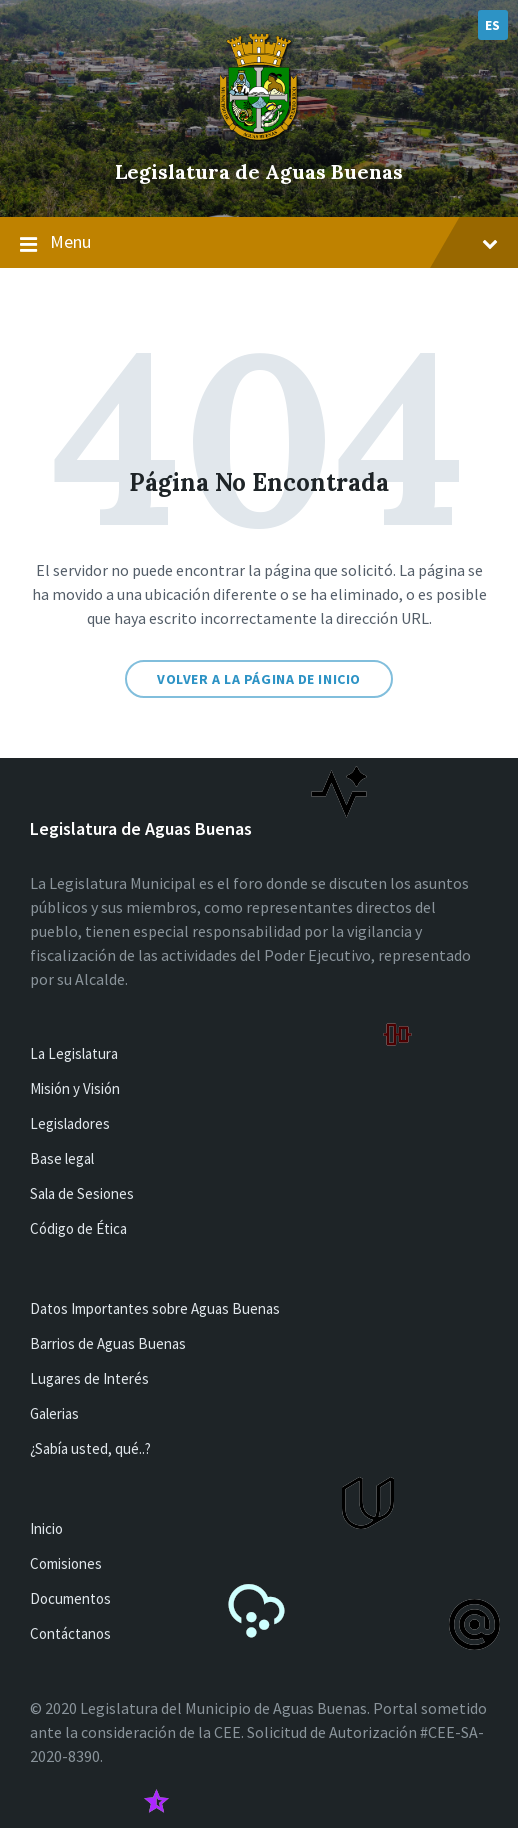 The image size is (518, 1828). Describe the element at coordinates (256, 1609) in the screenshot. I see `indicates hail weather conditions` at that location.